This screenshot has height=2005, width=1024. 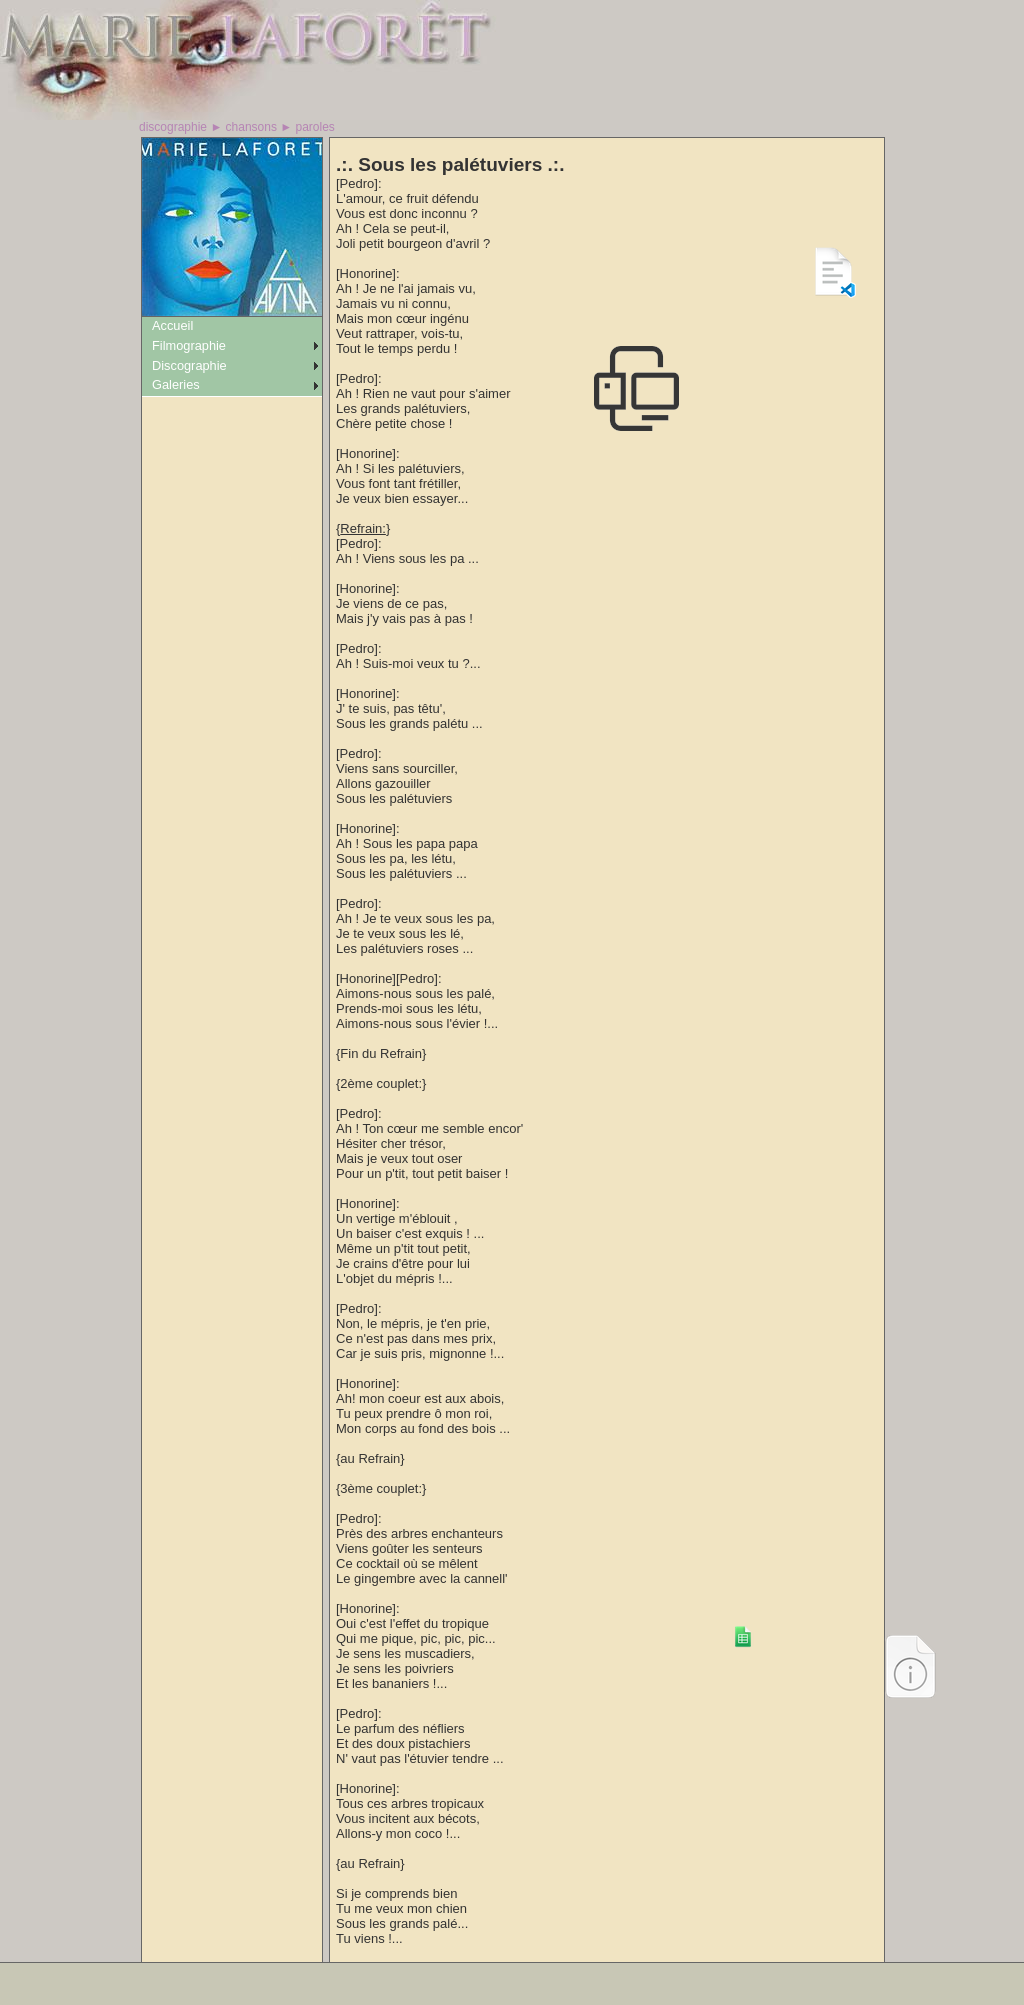 I want to click on a readme or documentation file, so click(x=910, y=1666).